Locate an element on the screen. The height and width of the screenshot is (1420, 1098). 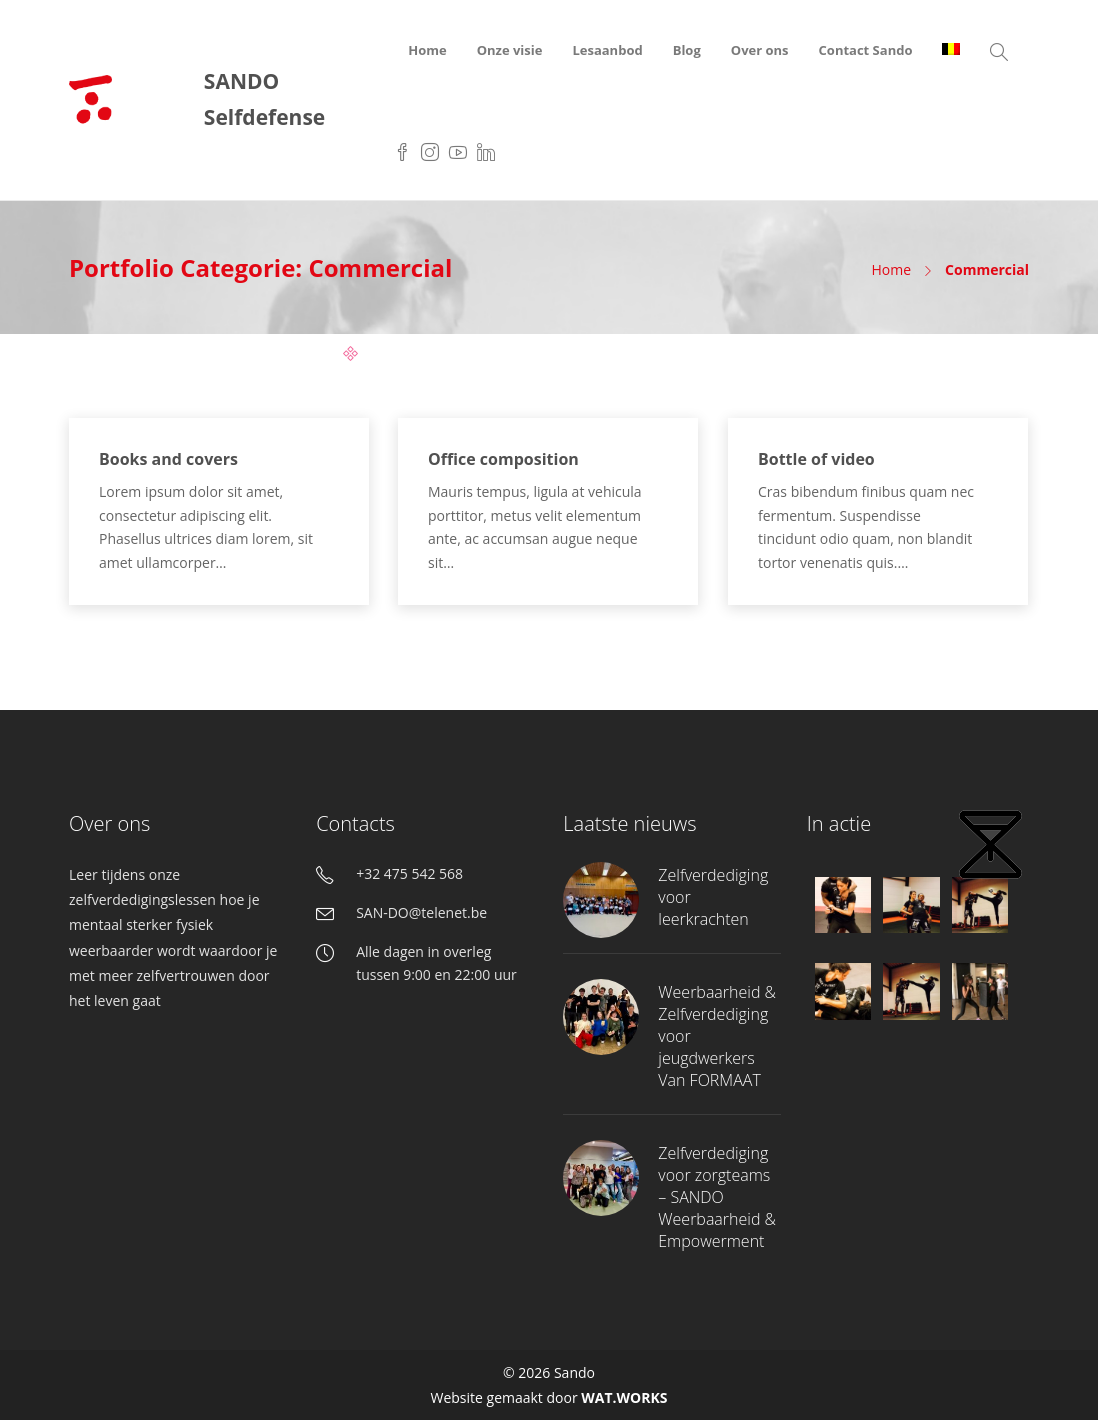
access app or feature categories is located at coordinates (350, 353).